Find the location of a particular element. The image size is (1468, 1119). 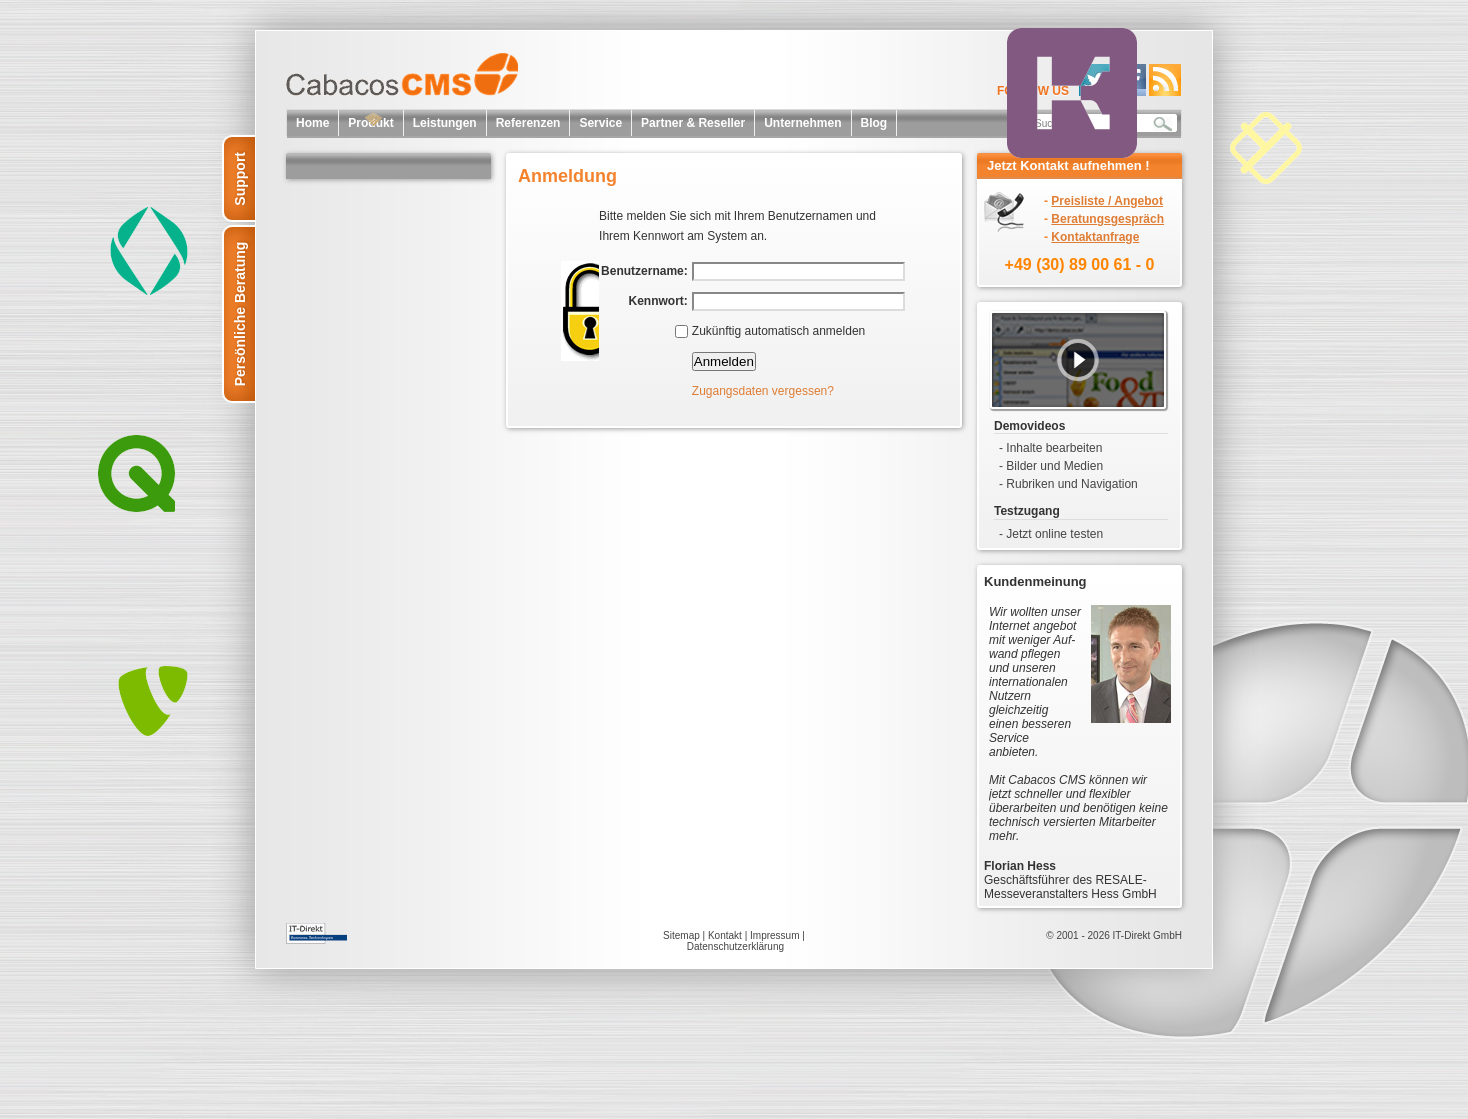

TYPO3 content management system logo is located at coordinates (153, 701).